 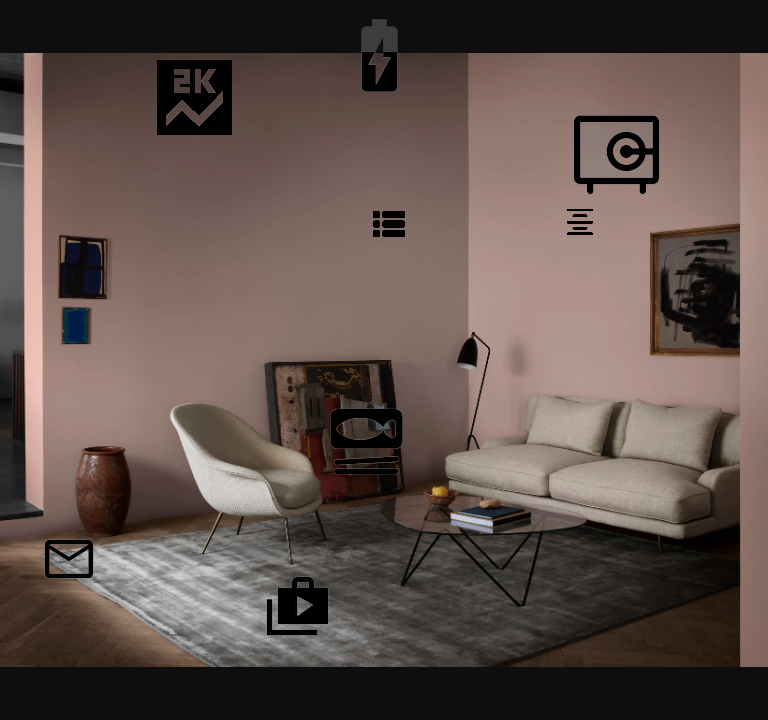 I want to click on access purchased video content, so click(x=297, y=607).